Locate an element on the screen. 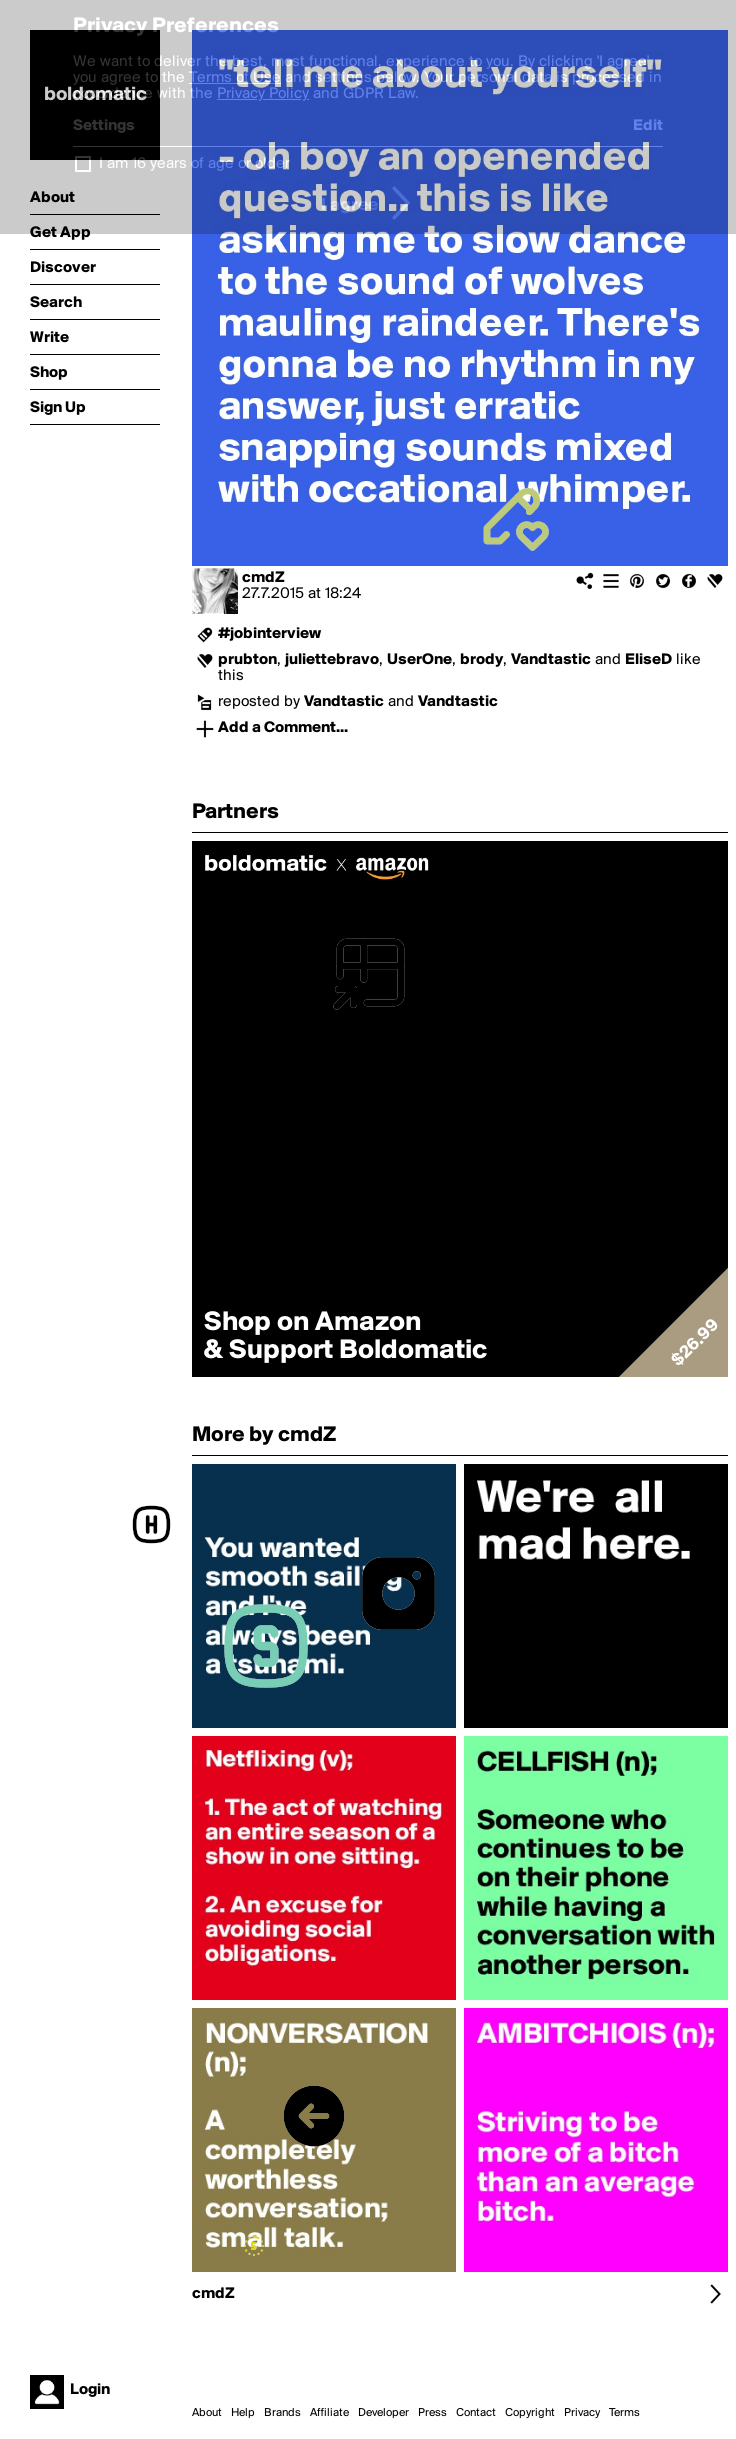 The image size is (736, 2439). access hospital or medical services is located at coordinates (151, 1524).